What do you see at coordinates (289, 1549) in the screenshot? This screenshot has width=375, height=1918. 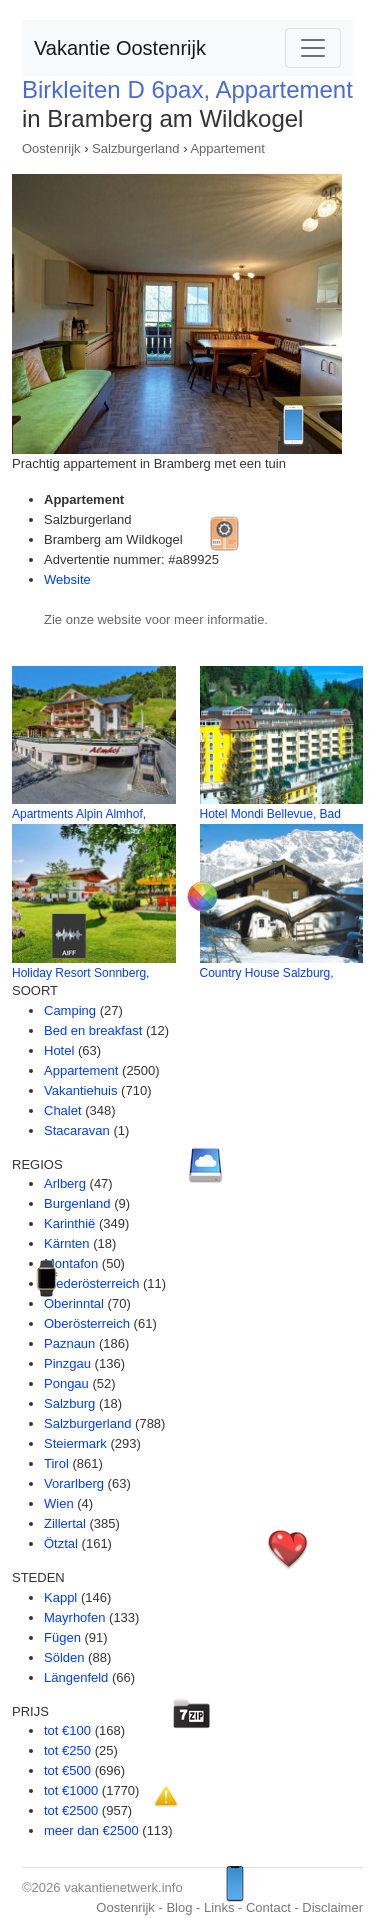 I see `access your favorite items` at bounding box center [289, 1549].